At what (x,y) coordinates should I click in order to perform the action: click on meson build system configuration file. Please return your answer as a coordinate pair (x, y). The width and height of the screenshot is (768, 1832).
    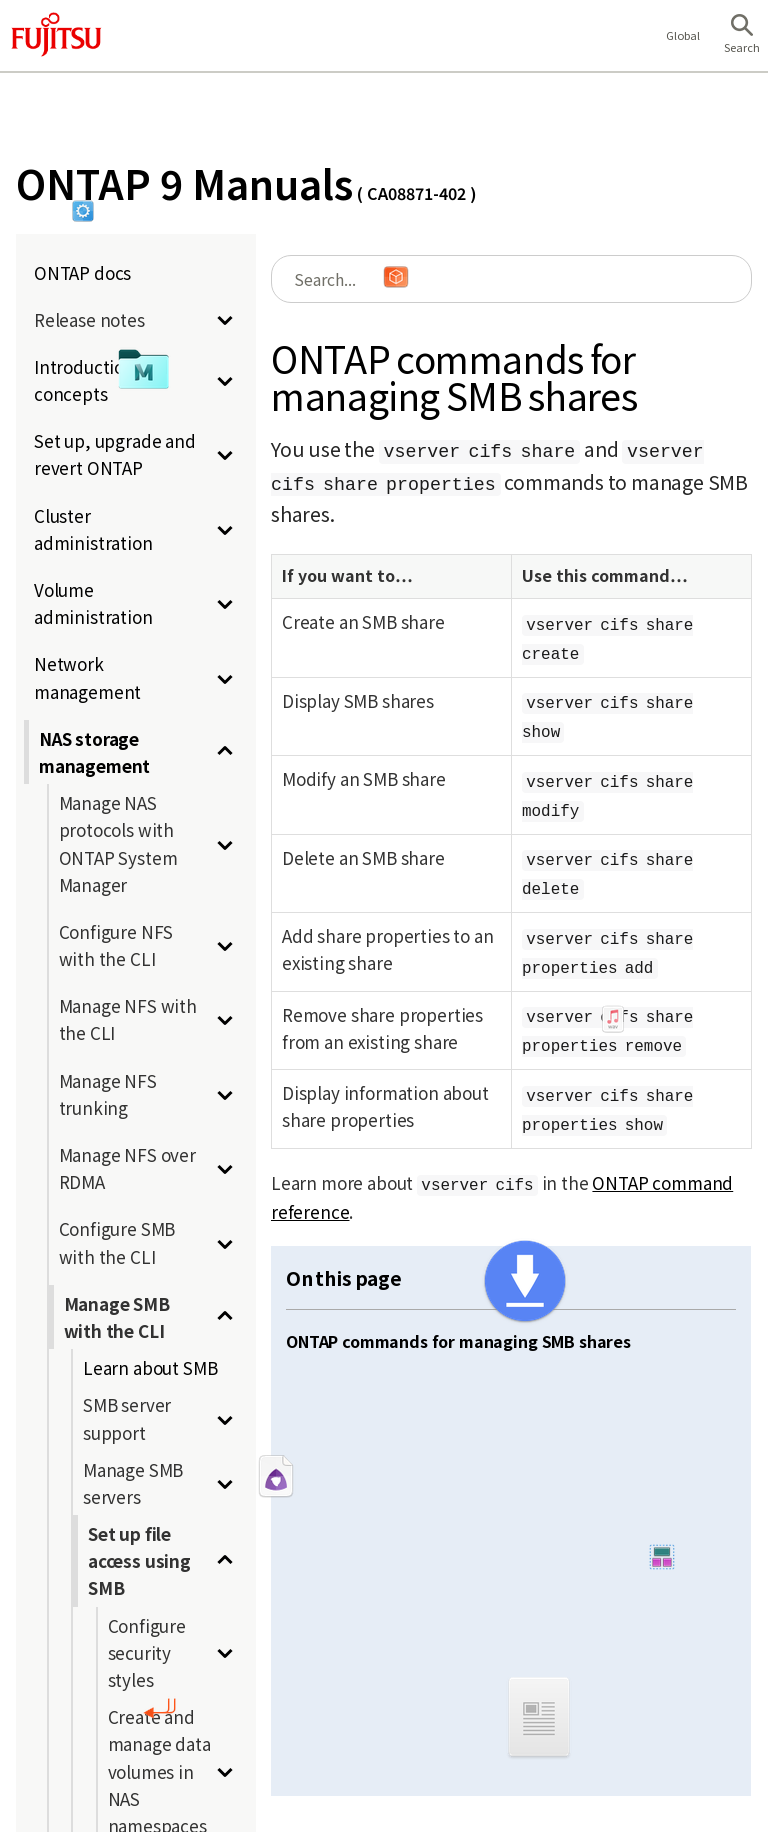
    Looking at the image, I should click on (276, 1476).